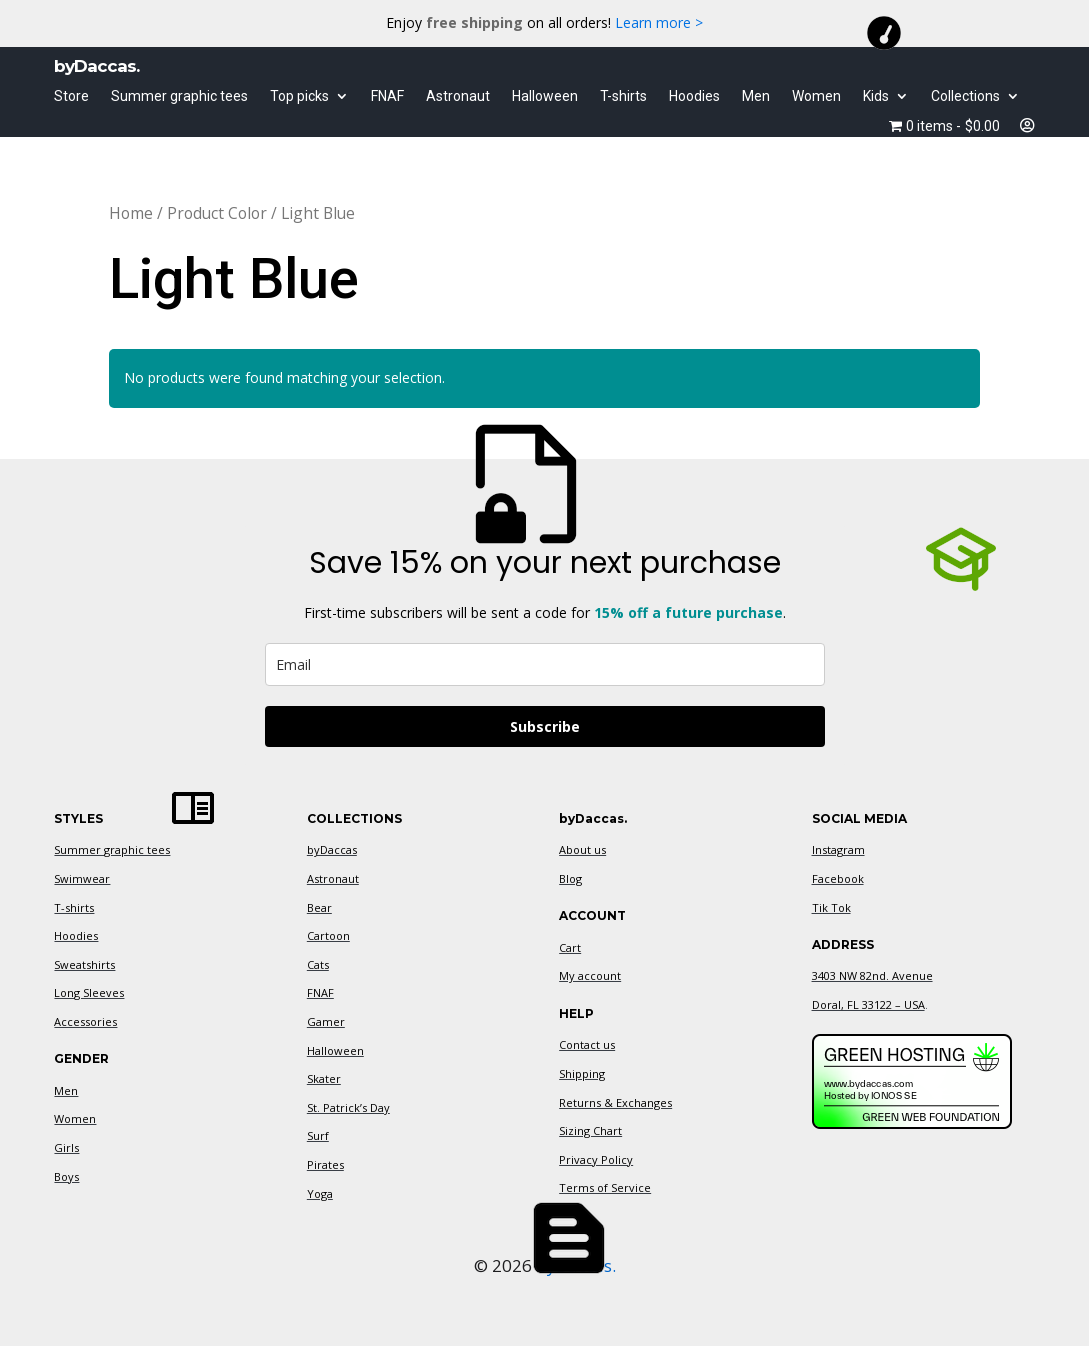  What do you see at coordinates (961, 557) in the screenshot?
I see `access education or learning resources` at bounding box center [961, 557].